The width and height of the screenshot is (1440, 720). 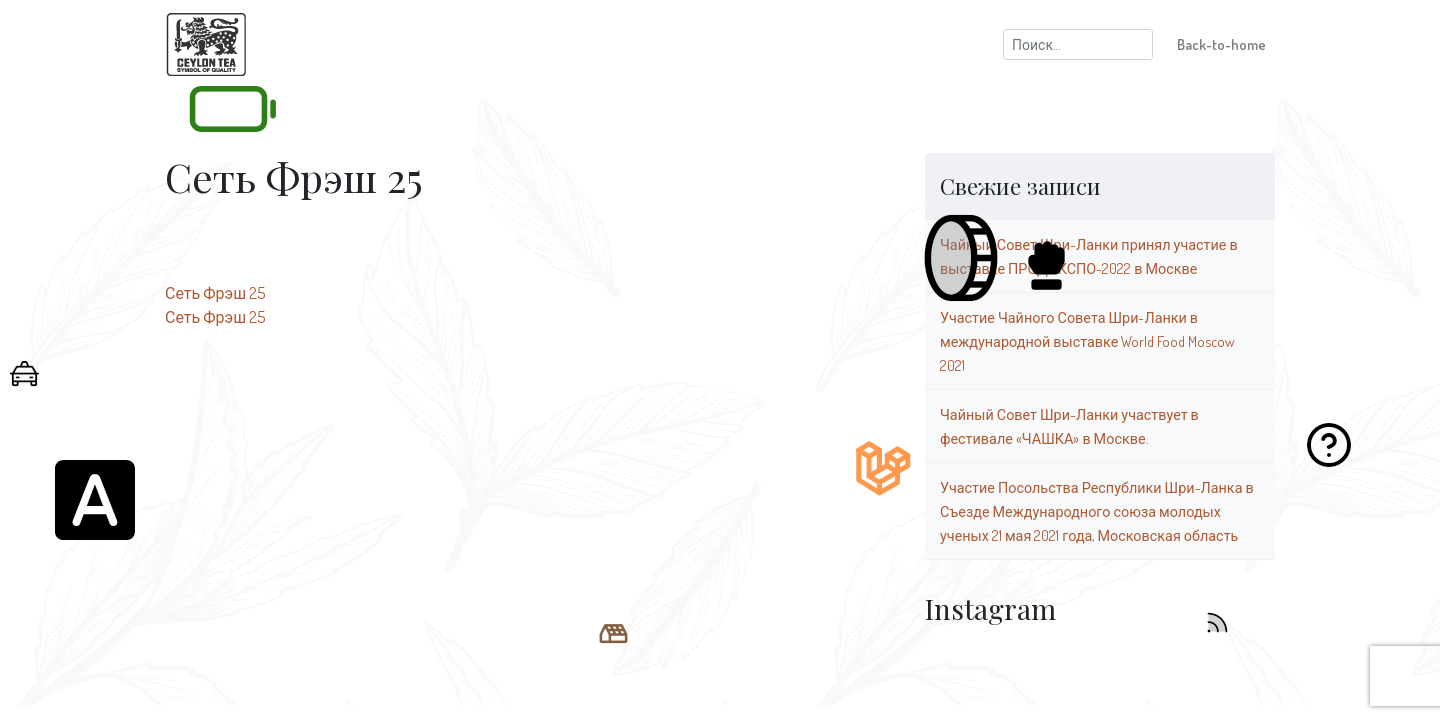 I want to click on request a taxi or cab ride, so click(x=24, y=375).